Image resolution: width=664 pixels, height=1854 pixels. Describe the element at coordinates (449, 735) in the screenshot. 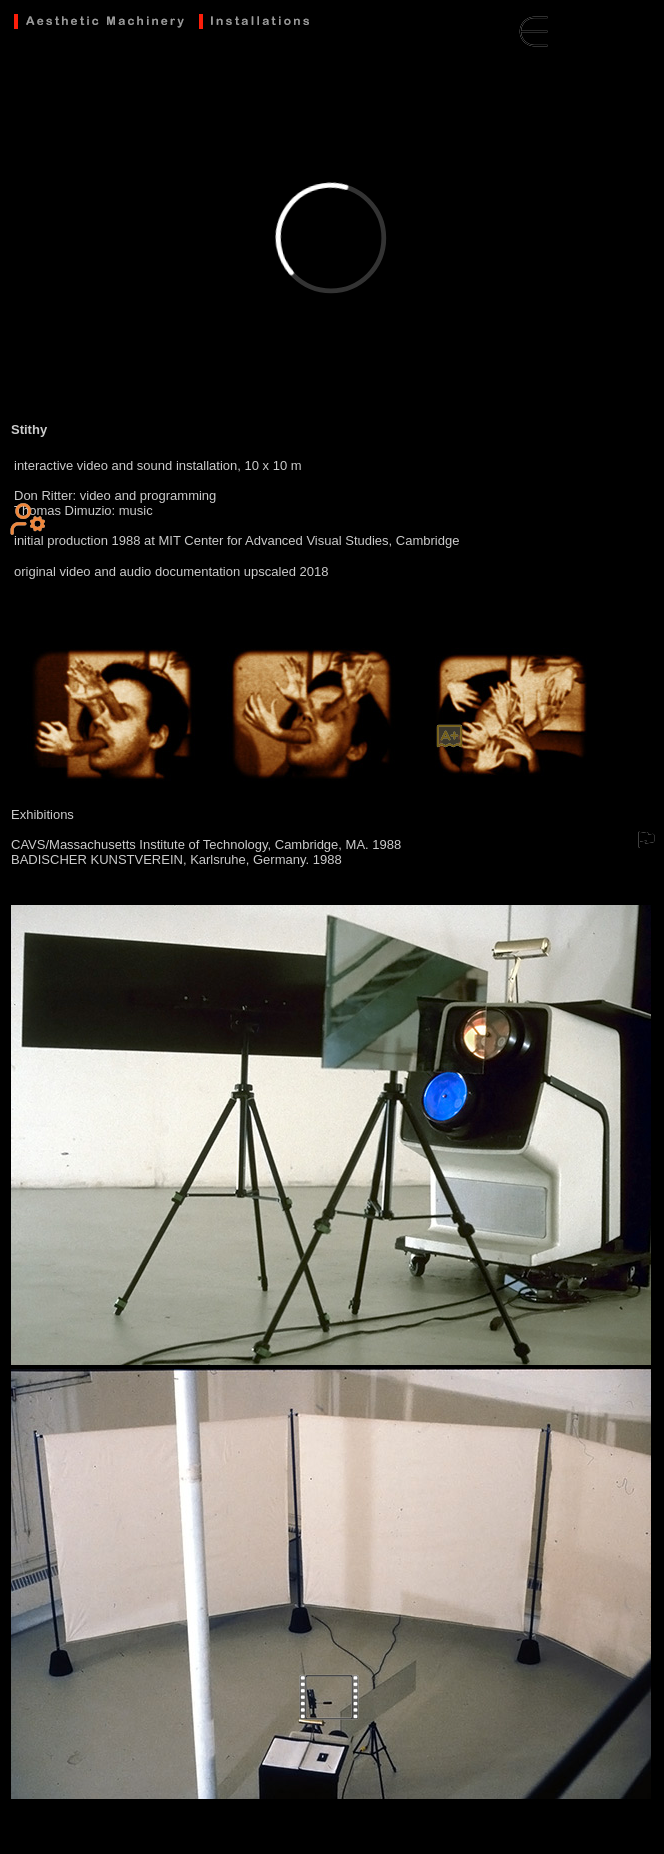

I see `view exam results or grades` at that location.